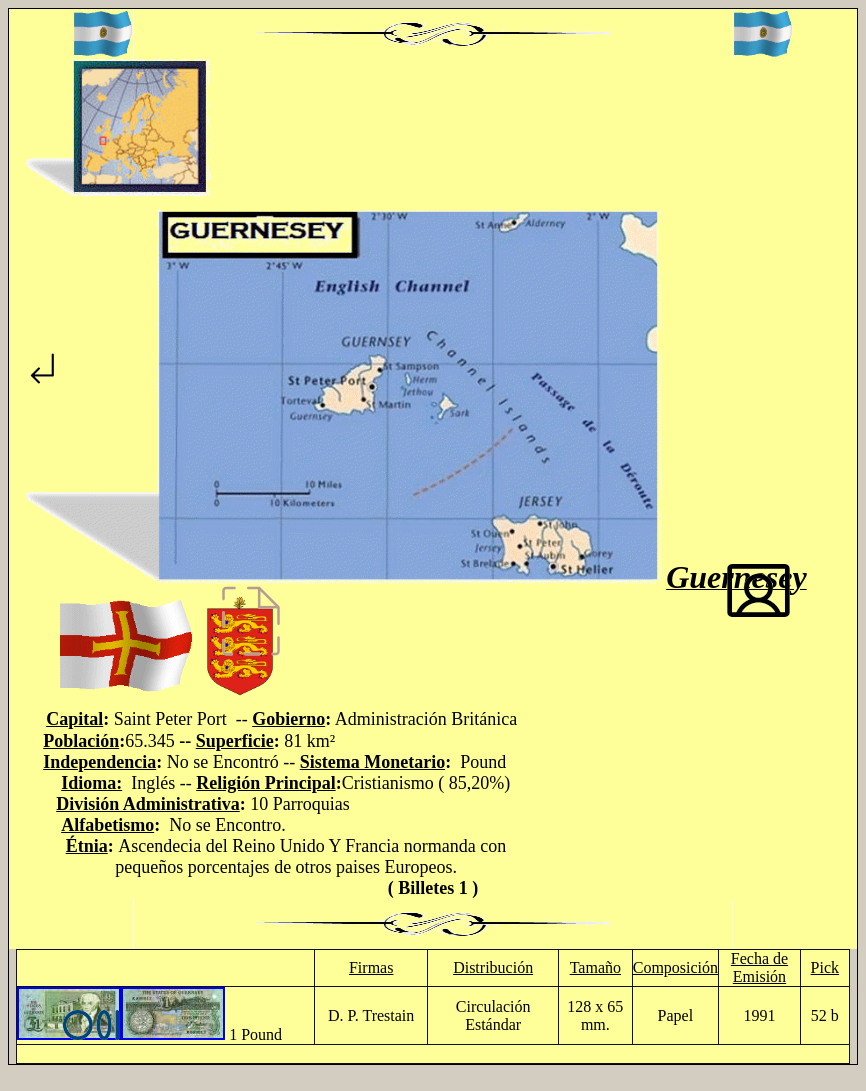  I want to click on link to medium profile or article, so click(91, 1025).